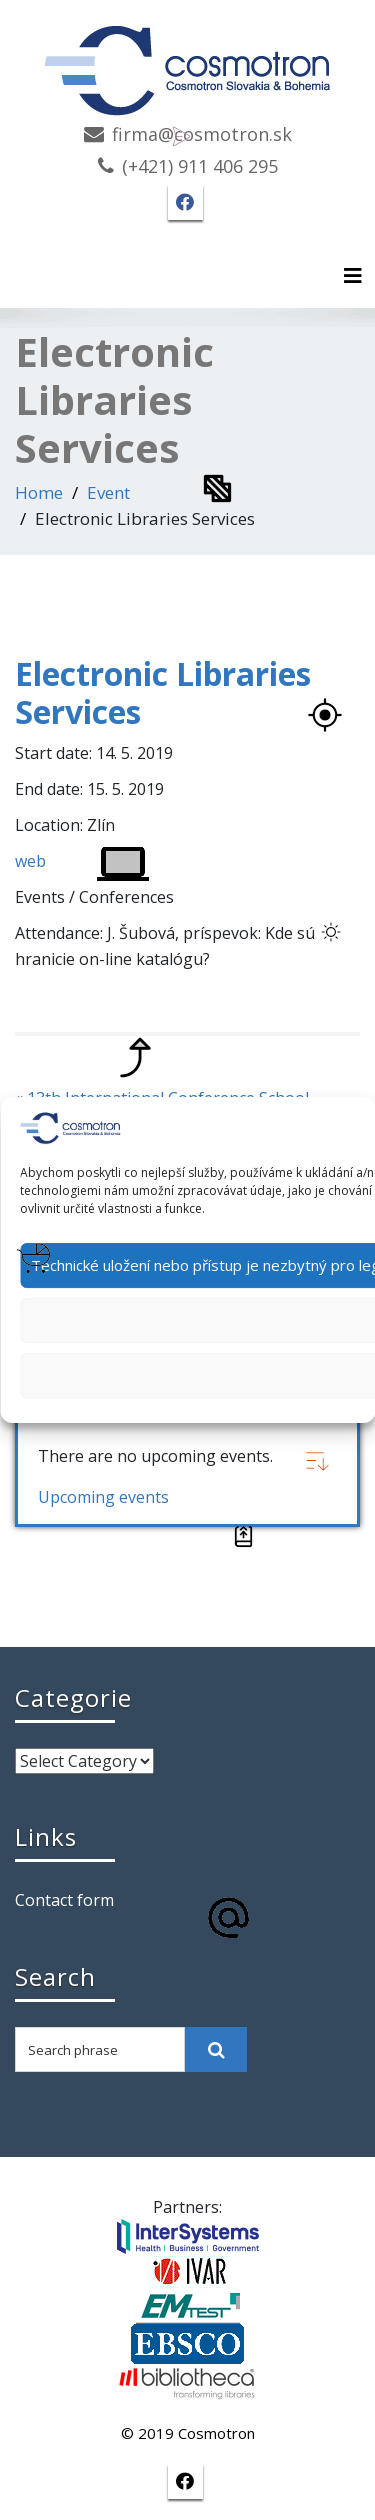  What do you see at coordinates (228, 1917) in the screenshot?
I see `enter or view email address` at bounding box center [228, 1917].